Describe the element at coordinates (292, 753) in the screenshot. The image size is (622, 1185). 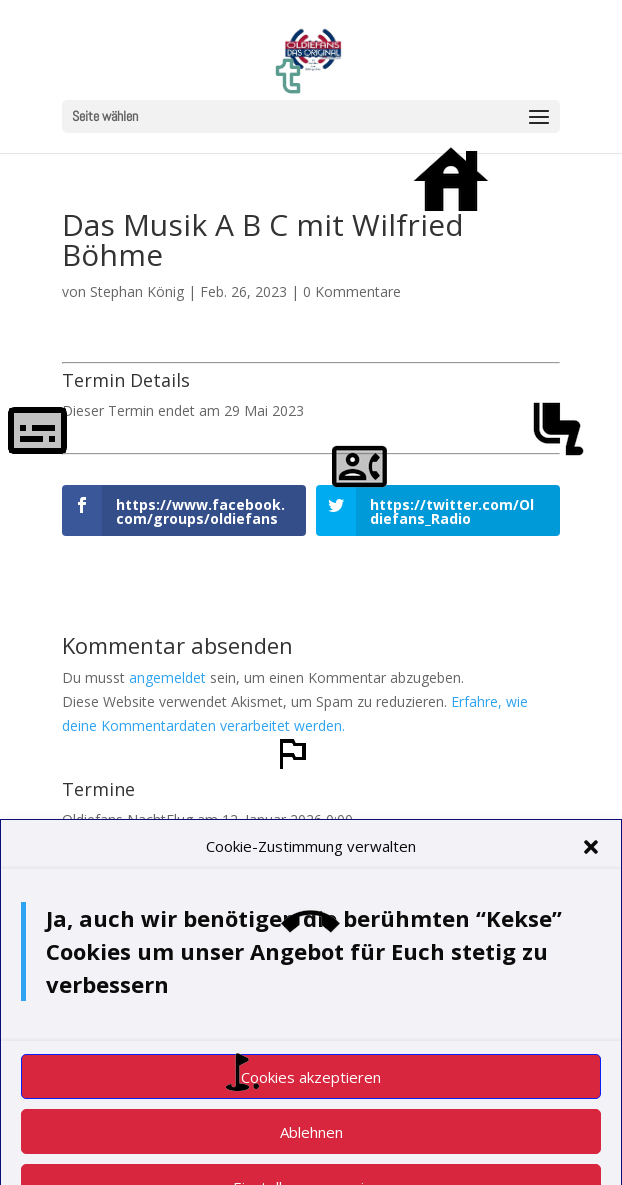
I see `flag or report content` at that location.